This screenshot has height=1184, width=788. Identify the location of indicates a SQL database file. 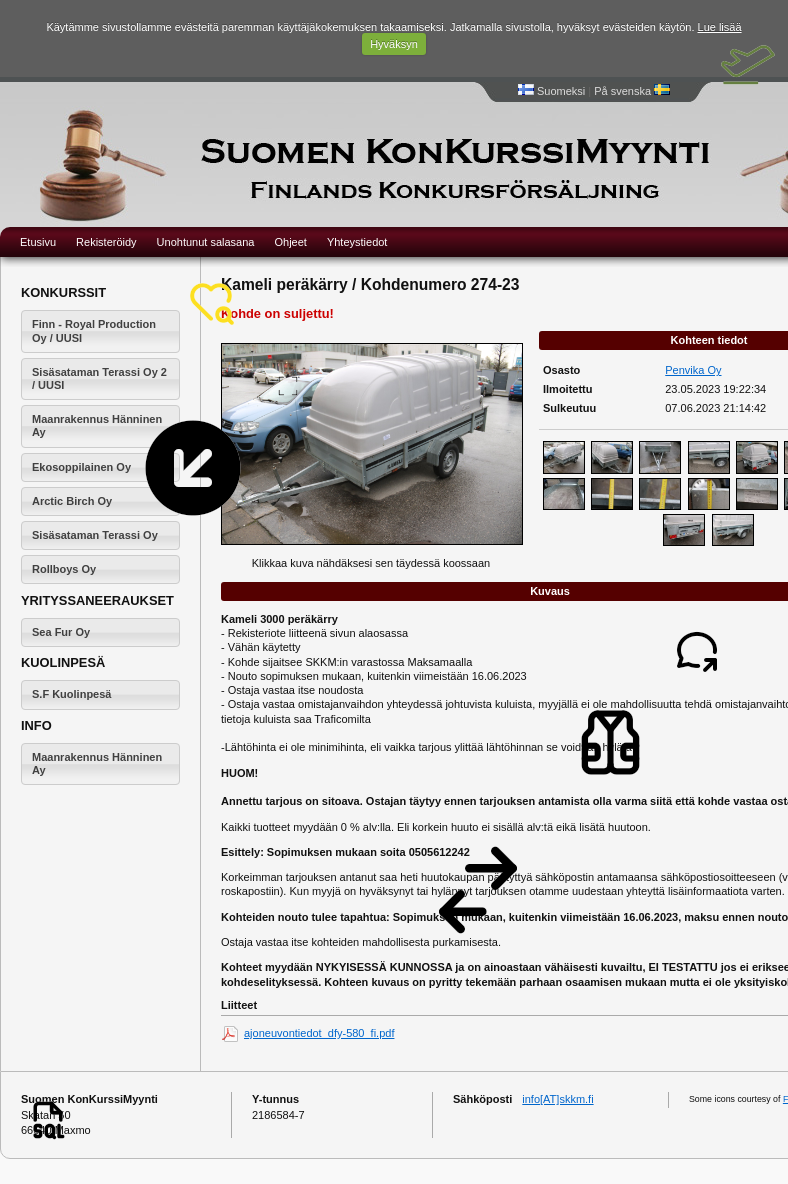
(48, 1120).